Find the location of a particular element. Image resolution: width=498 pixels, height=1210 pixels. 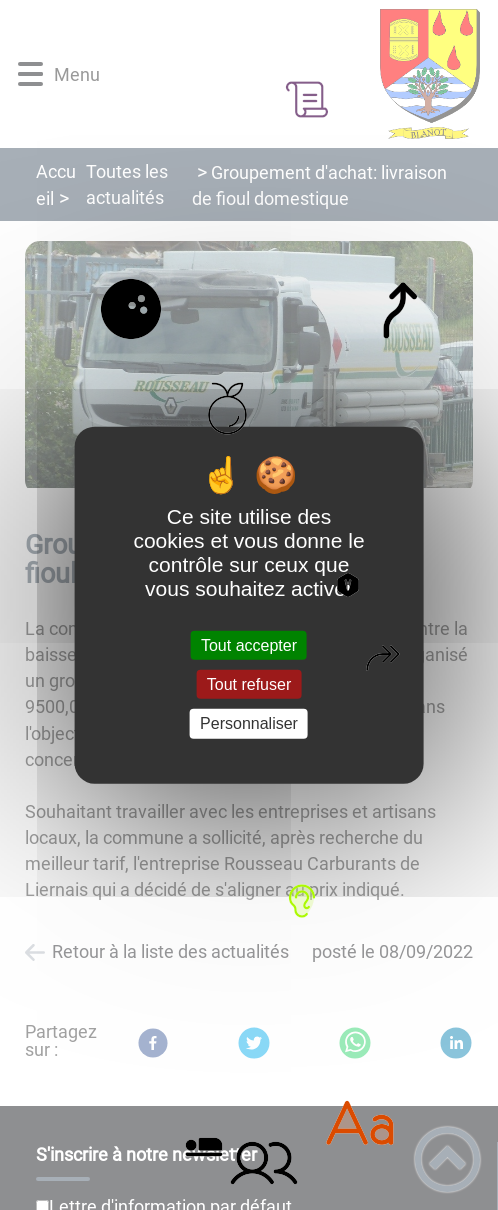

adjust font or text size settings is located at coordinates (361, 1124).